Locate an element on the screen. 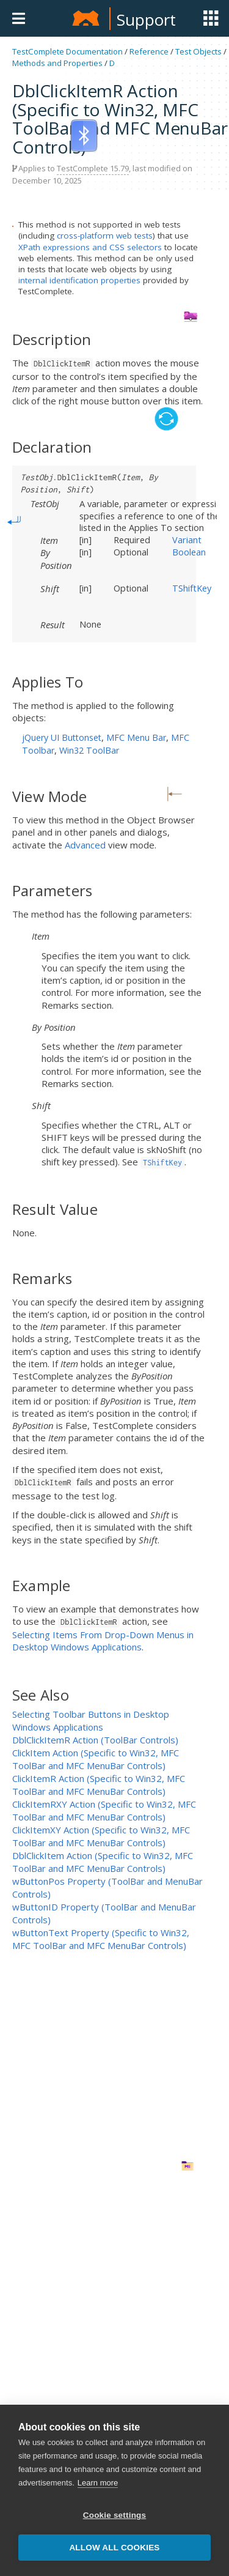 The height and width of the screenshot is (2576, 229). reply to all recipients of an email is located at coordinates (13, 520).